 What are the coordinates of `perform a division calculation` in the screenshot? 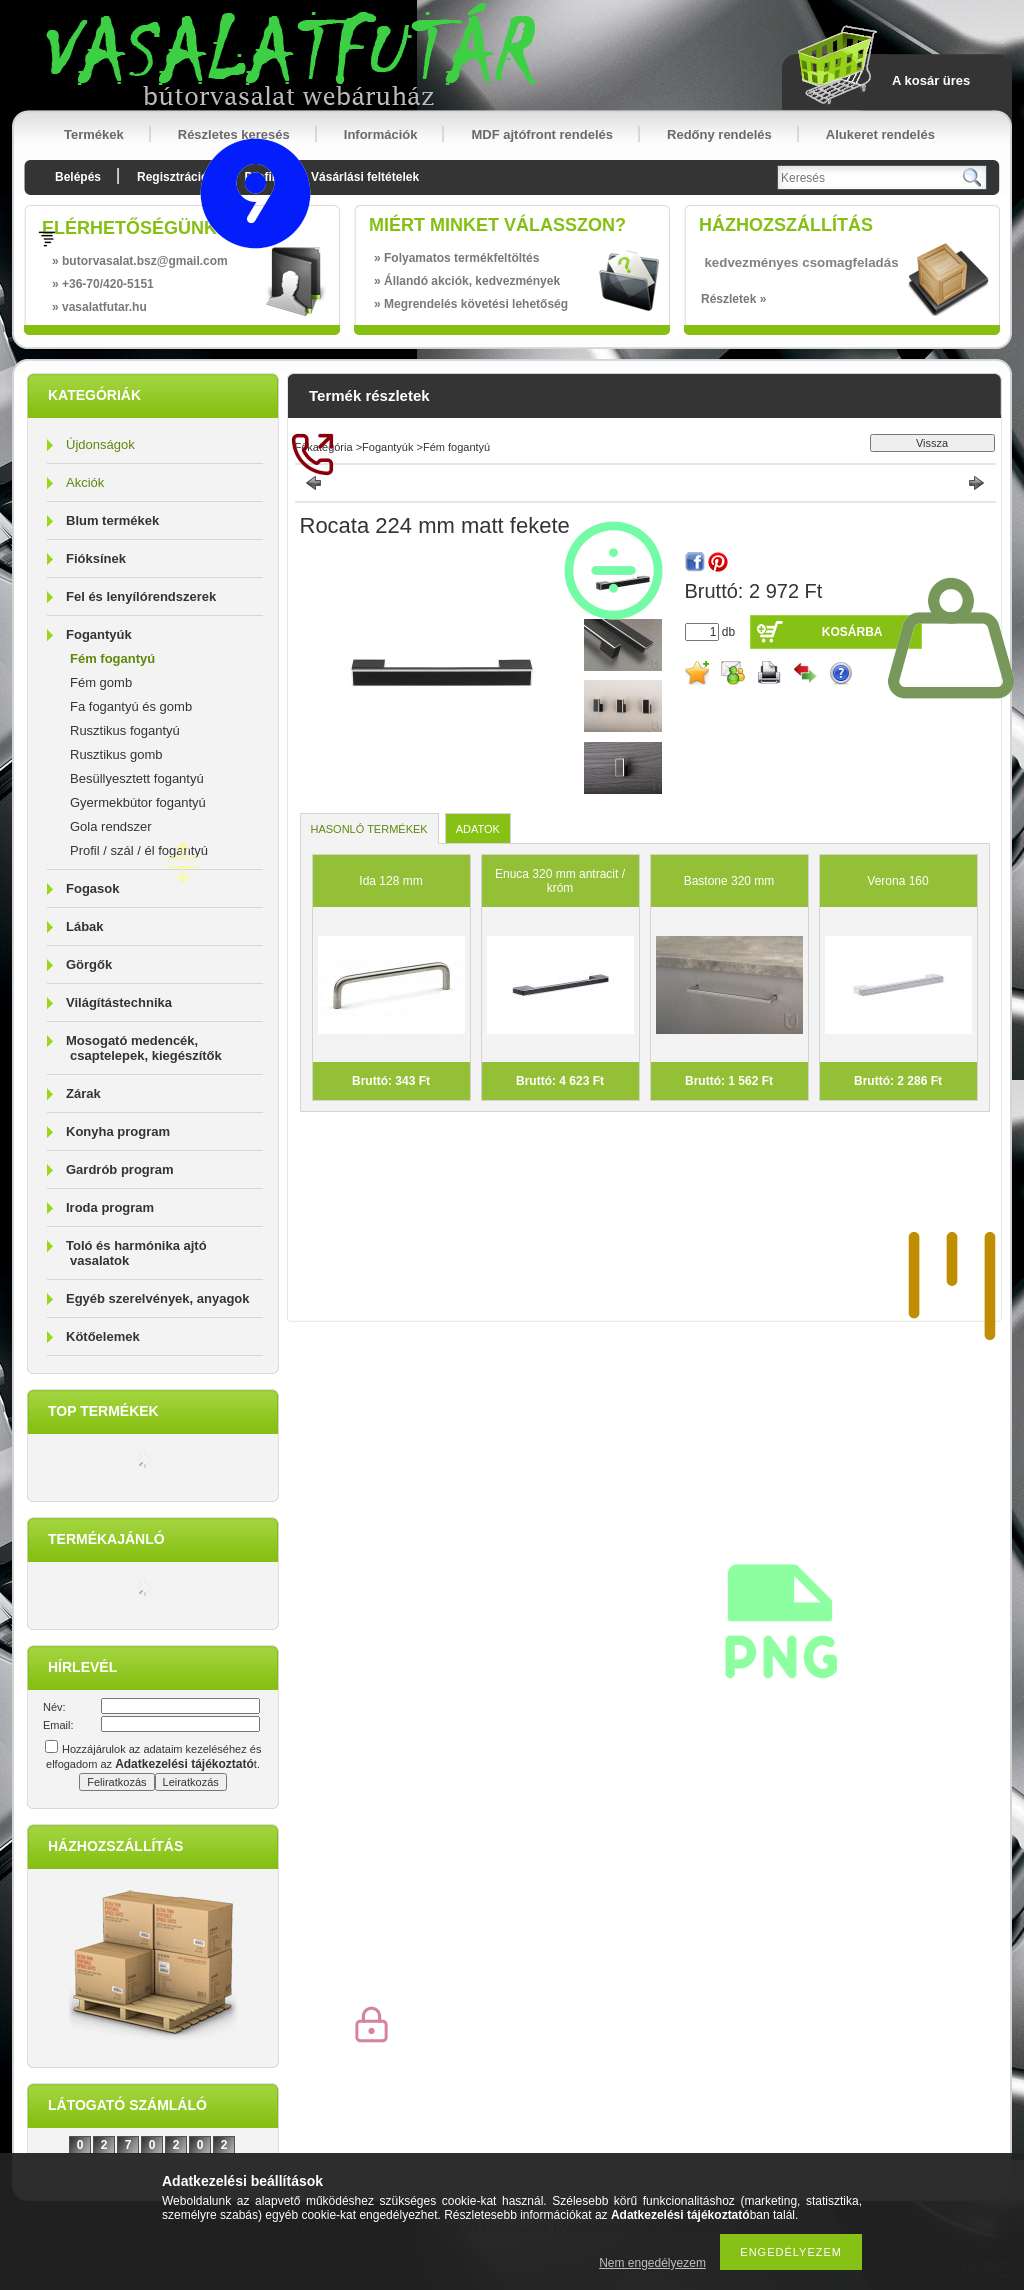 It's located at (613, 570).